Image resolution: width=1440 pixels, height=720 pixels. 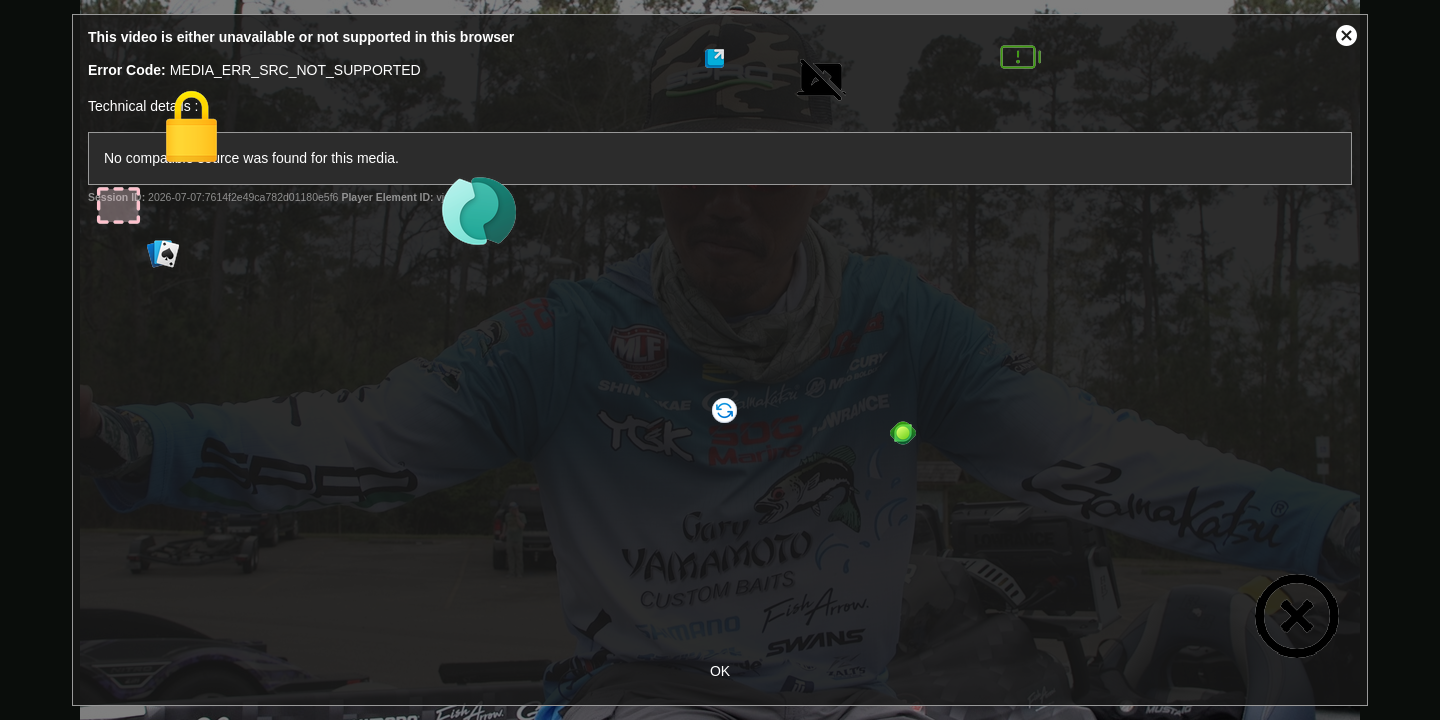 What do you see at coordinates (1020, 57) in the screenshot?
I see `indicates low battery warning` at bounding box center [1020, 57].